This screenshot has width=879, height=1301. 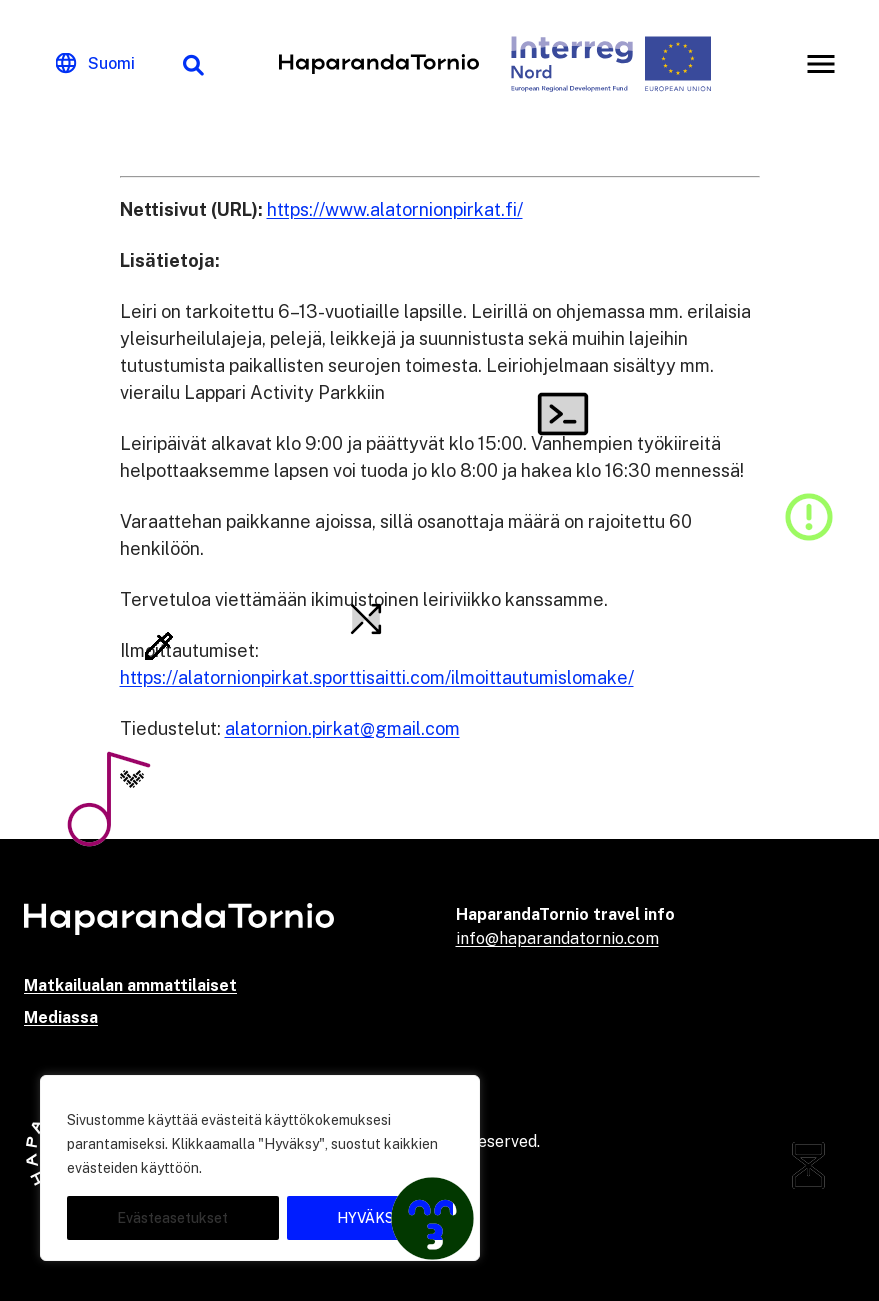 What do you see at coordinates (432, 1218) in the screenshot?
I see `send a kiss or blowing kiss emoji reaction` at bounding box center [432, 1218].